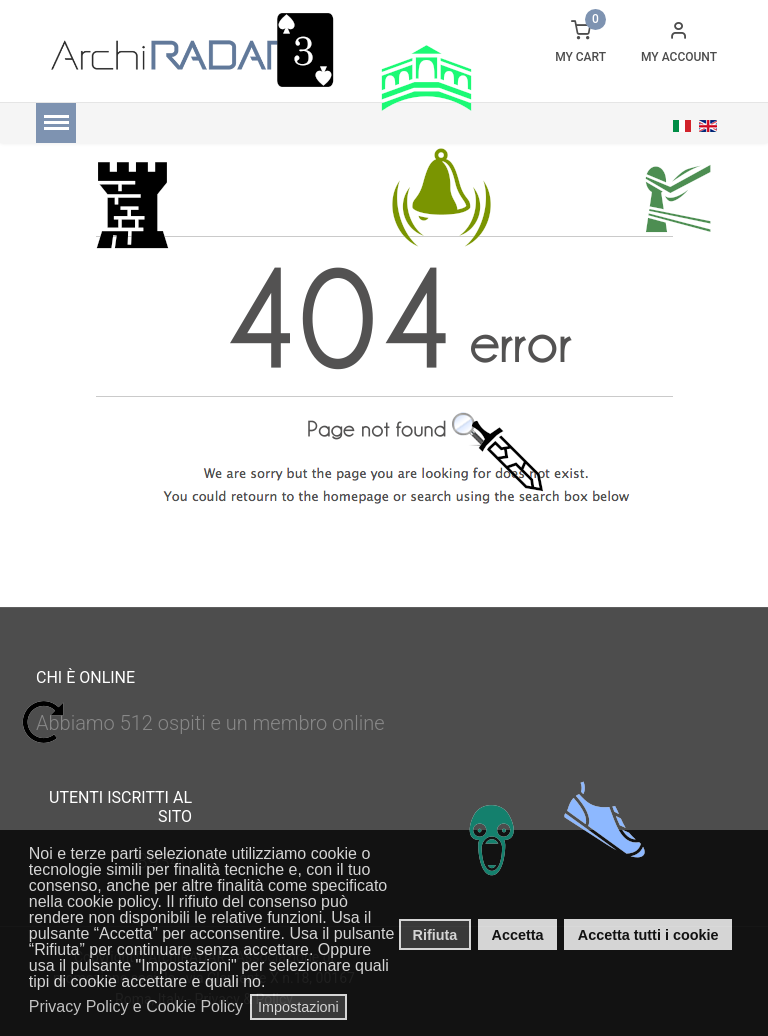 This screenshot has width=768, height=1036. I want to click on access running or fitness tracking features, so click(604, 819).